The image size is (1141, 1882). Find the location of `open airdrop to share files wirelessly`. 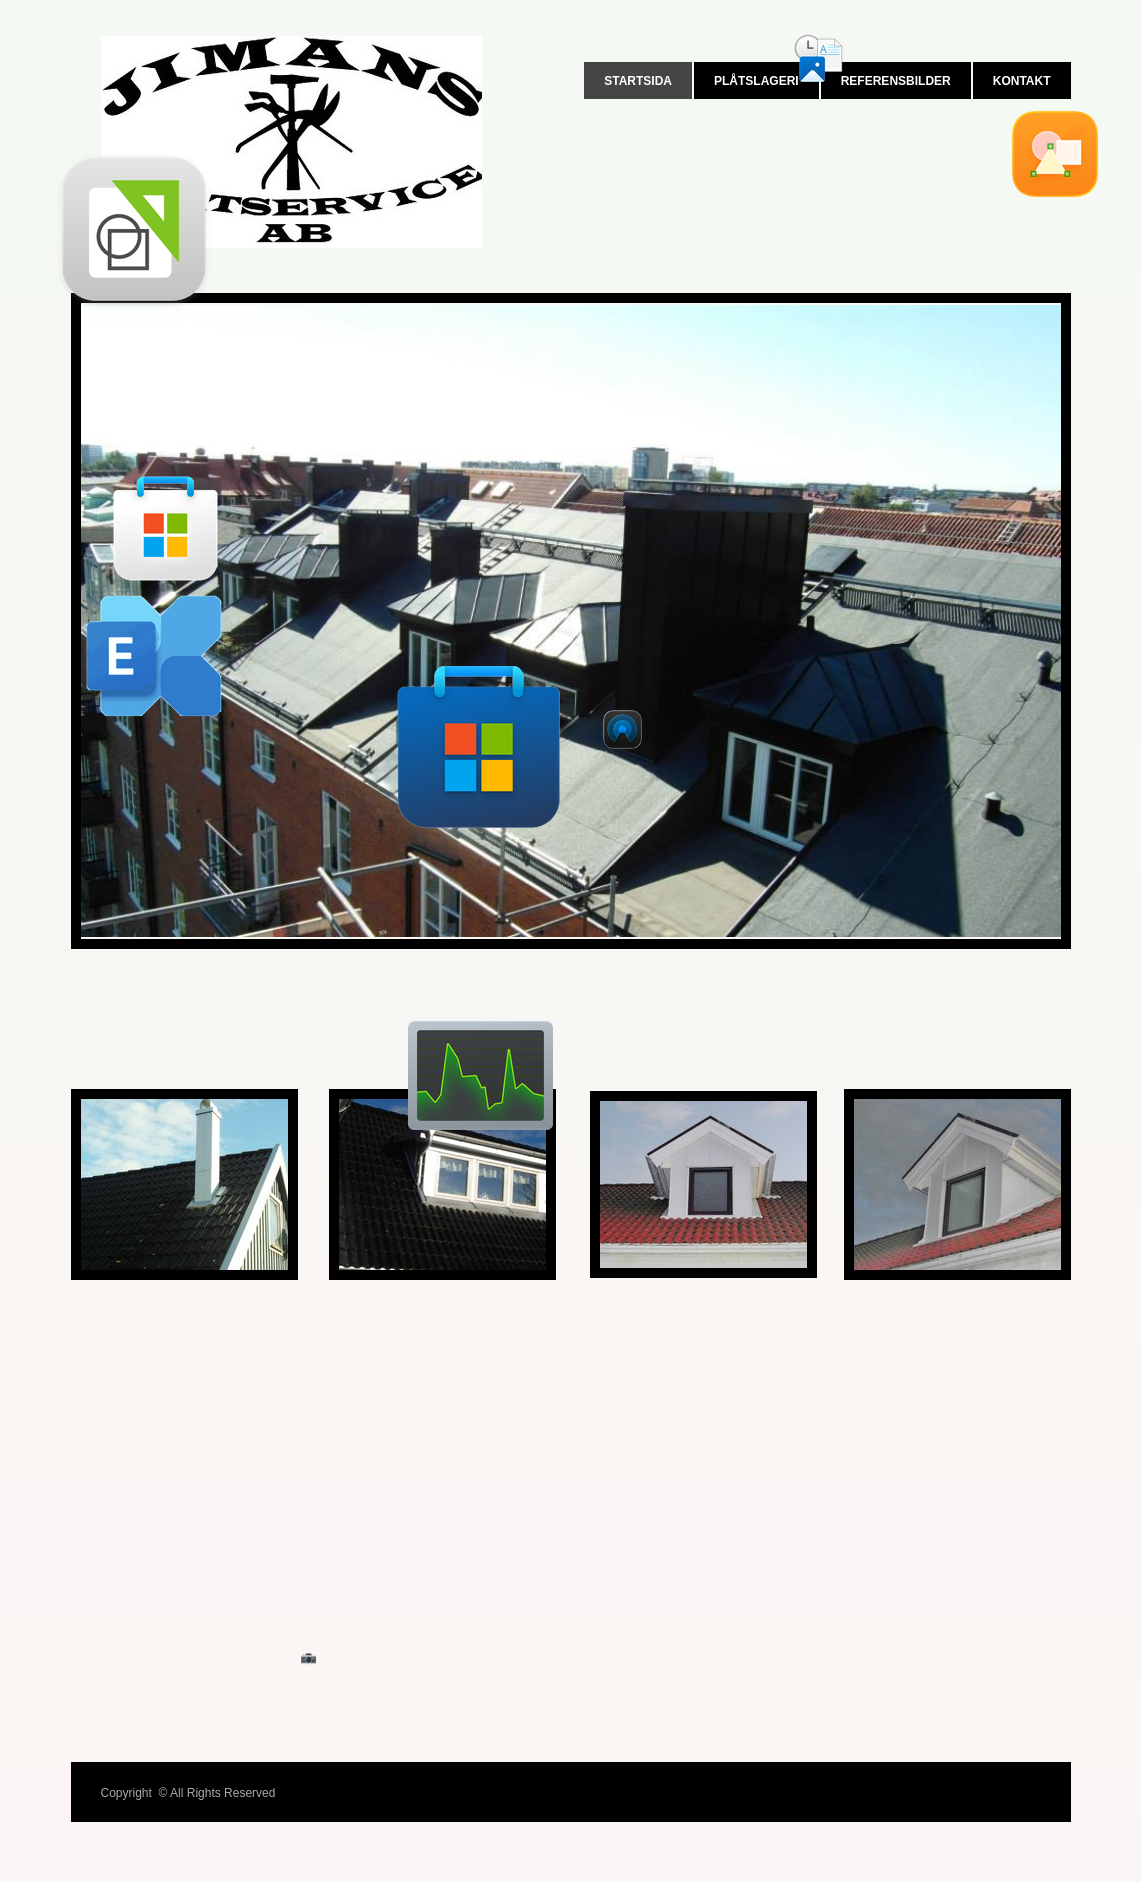

open airdrop to share files wirelessly is located at coordinates (622, 729).